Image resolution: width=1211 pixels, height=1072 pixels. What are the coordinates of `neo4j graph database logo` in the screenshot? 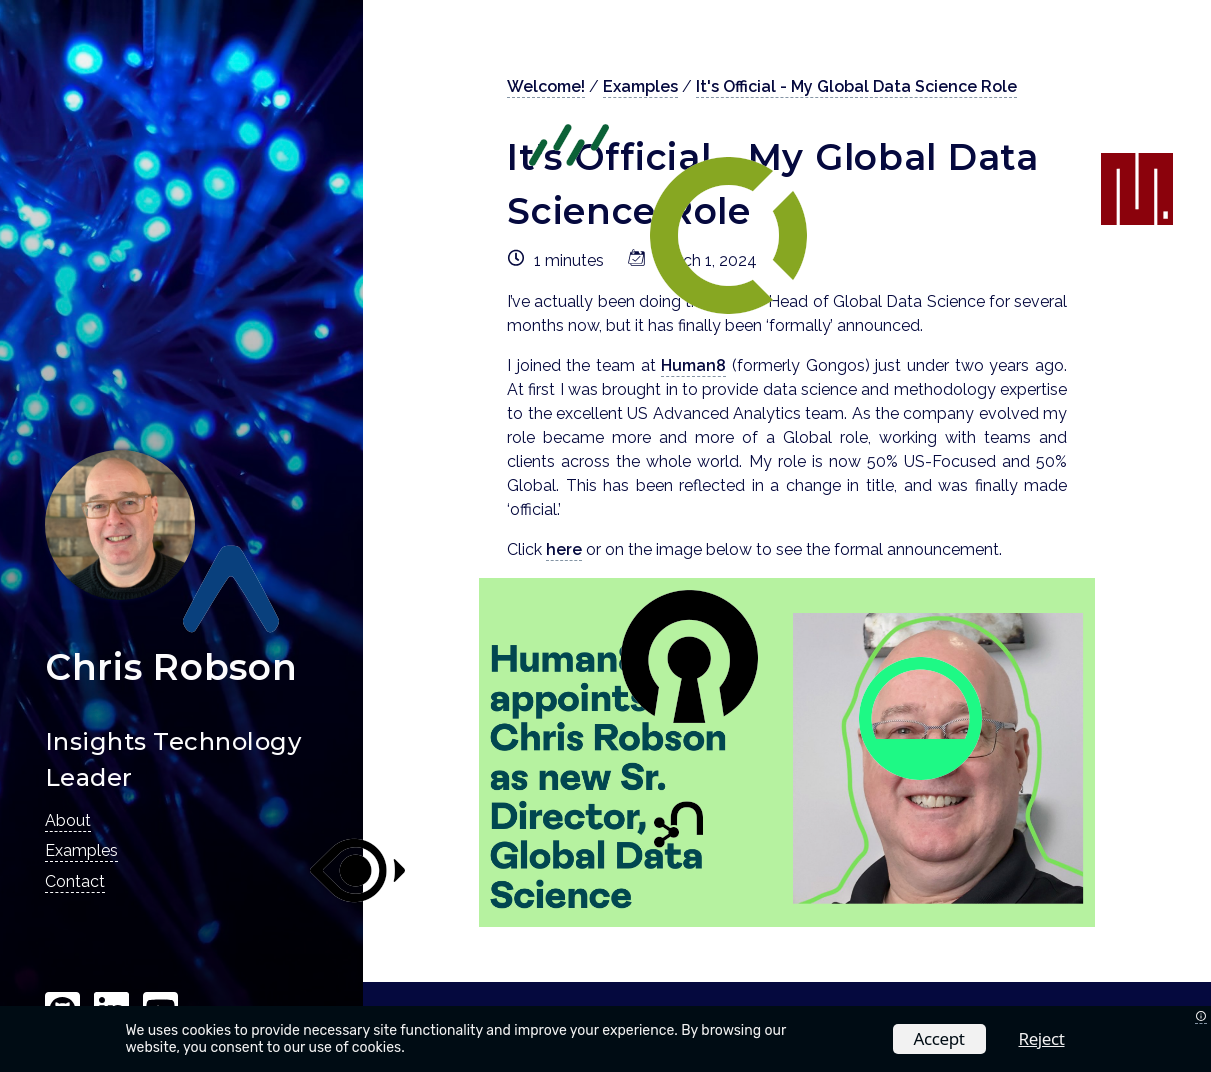 It's located at (678, 824).